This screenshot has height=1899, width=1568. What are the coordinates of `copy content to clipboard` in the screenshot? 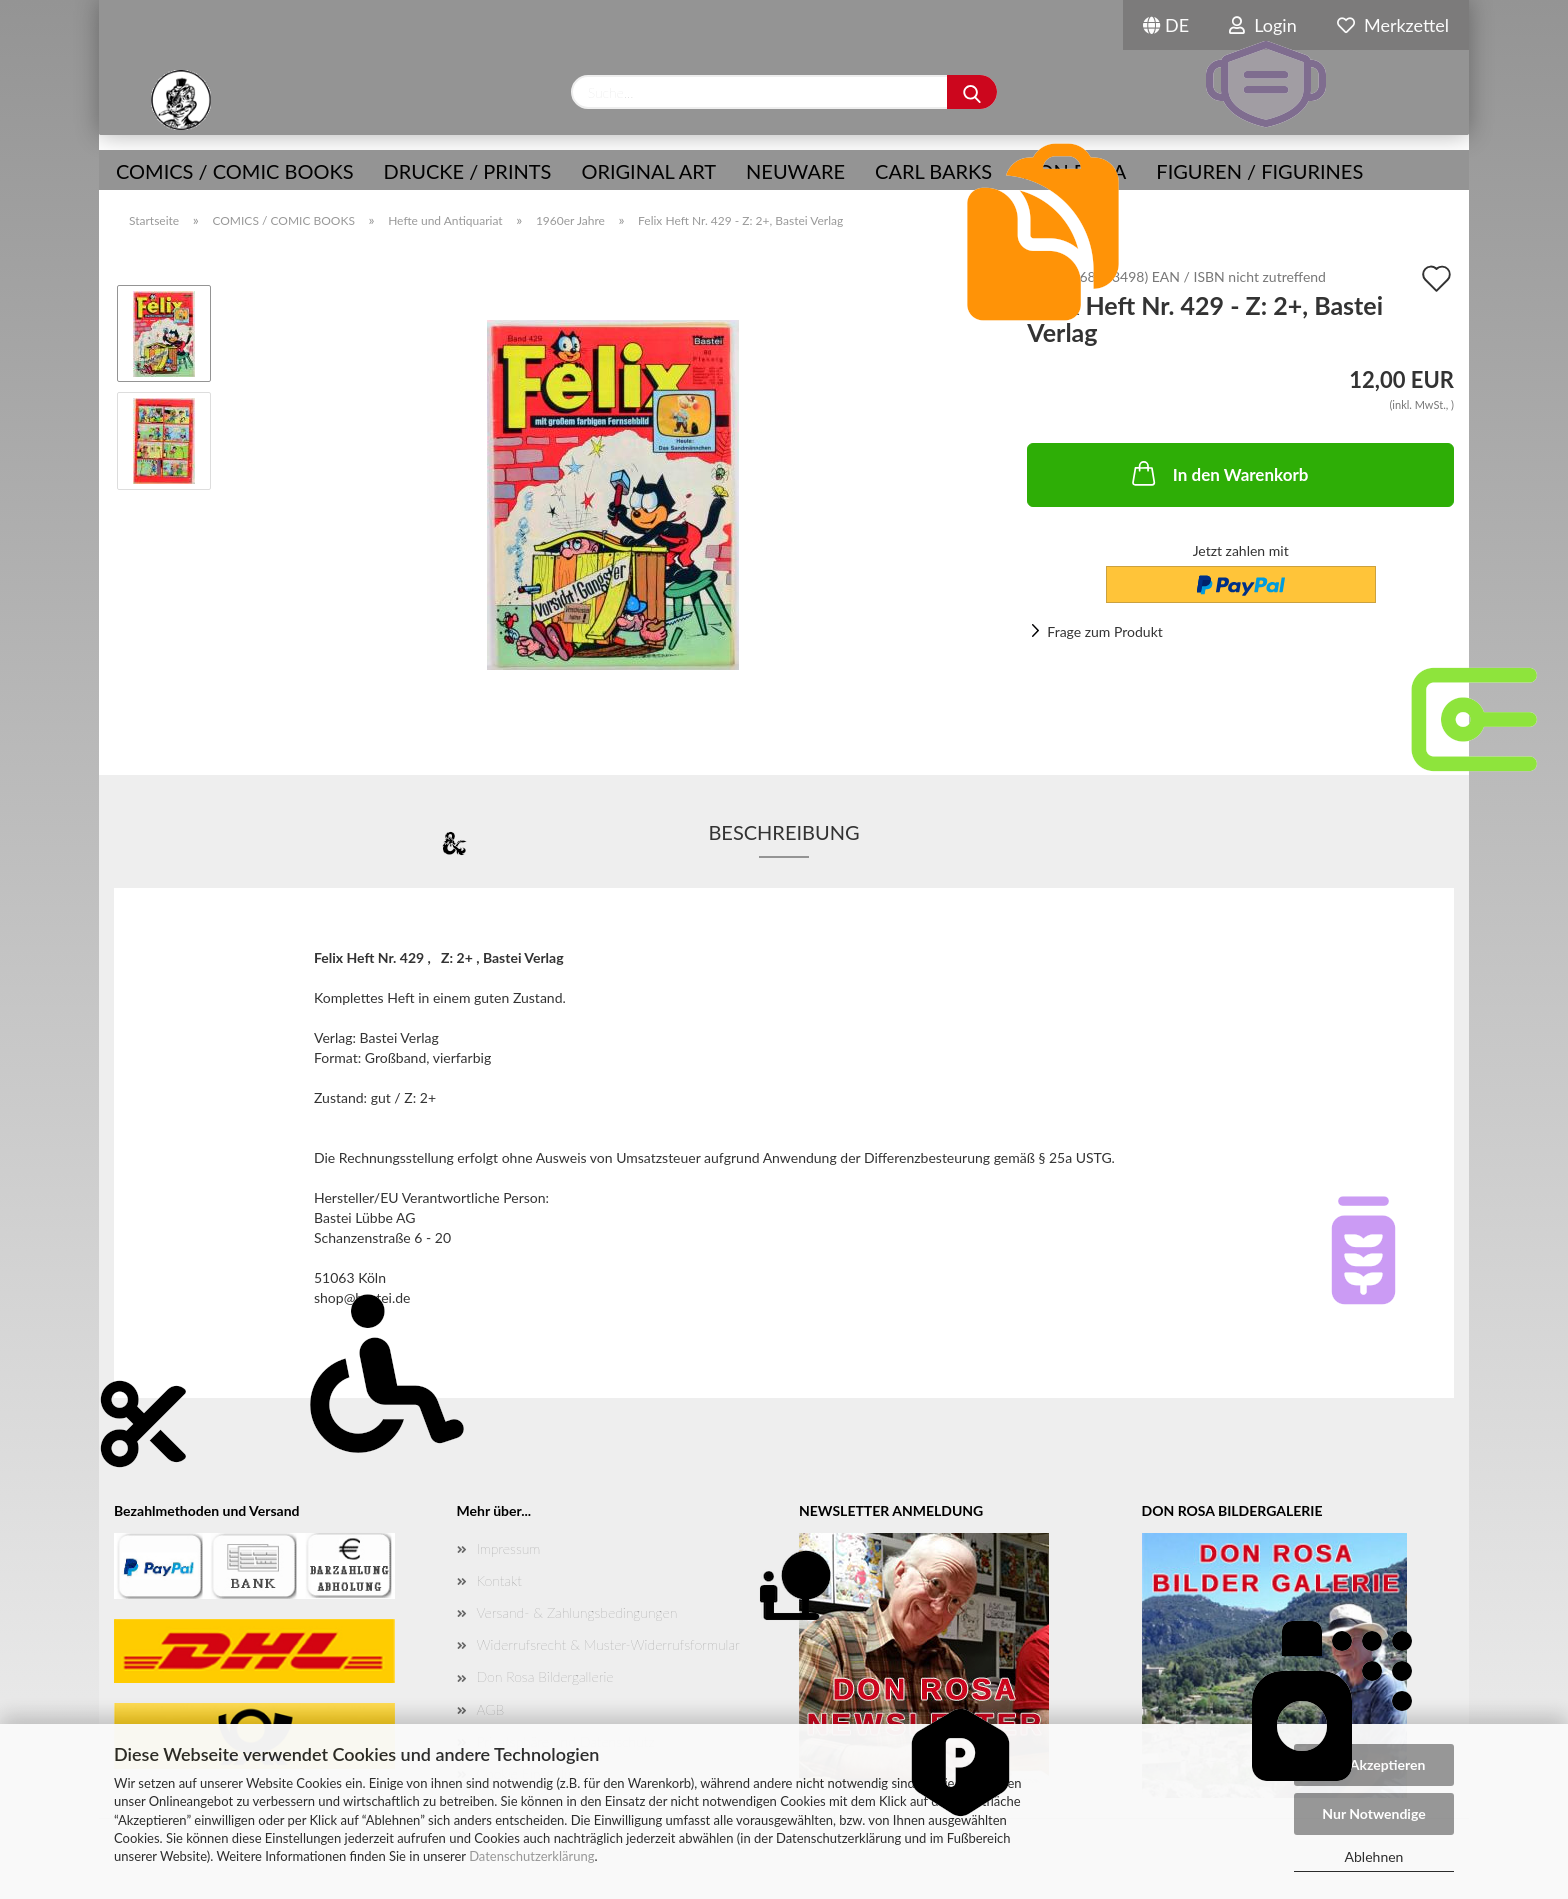 It's located at (1043, 232).